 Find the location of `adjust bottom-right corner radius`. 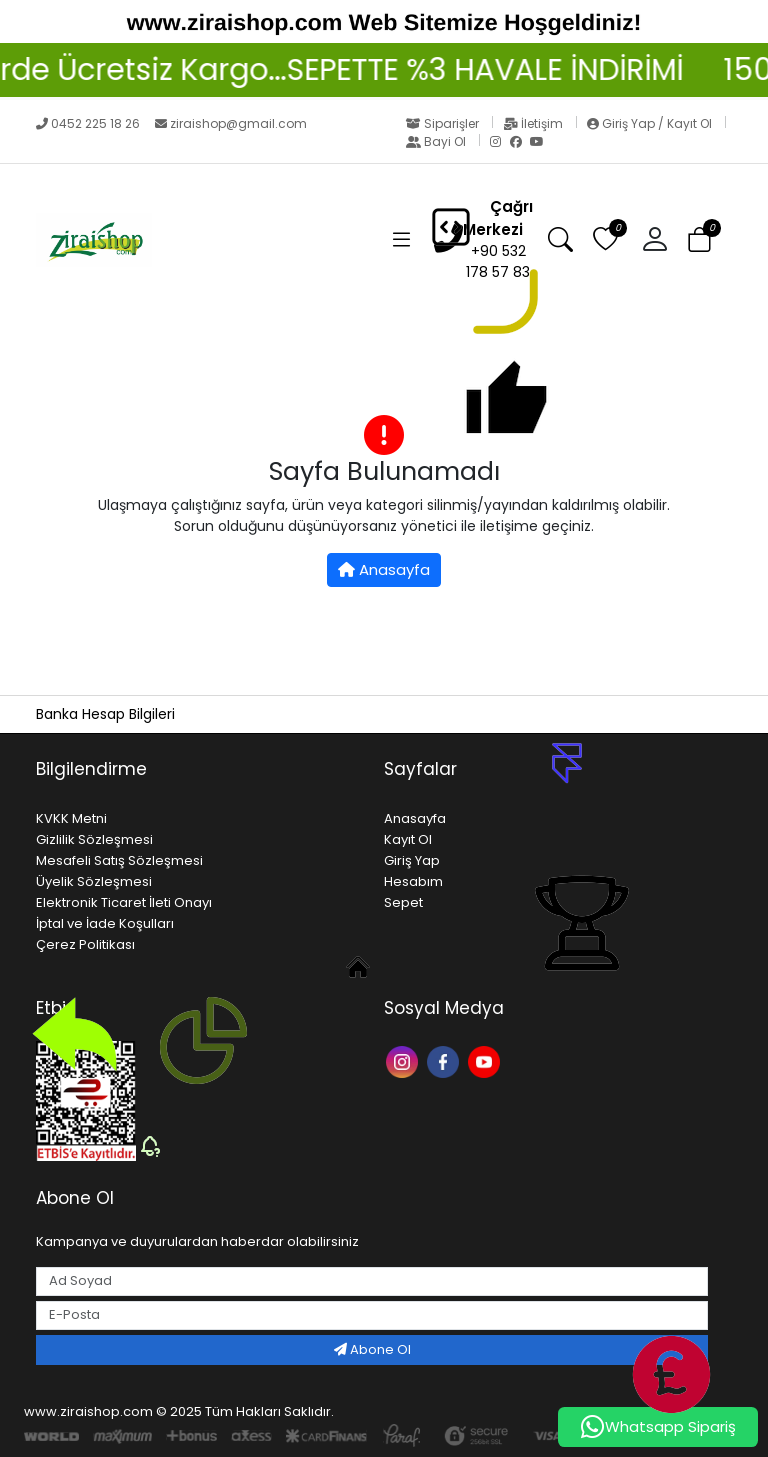

adjust bottom-right corner radius is located at coordinates (505, 301).